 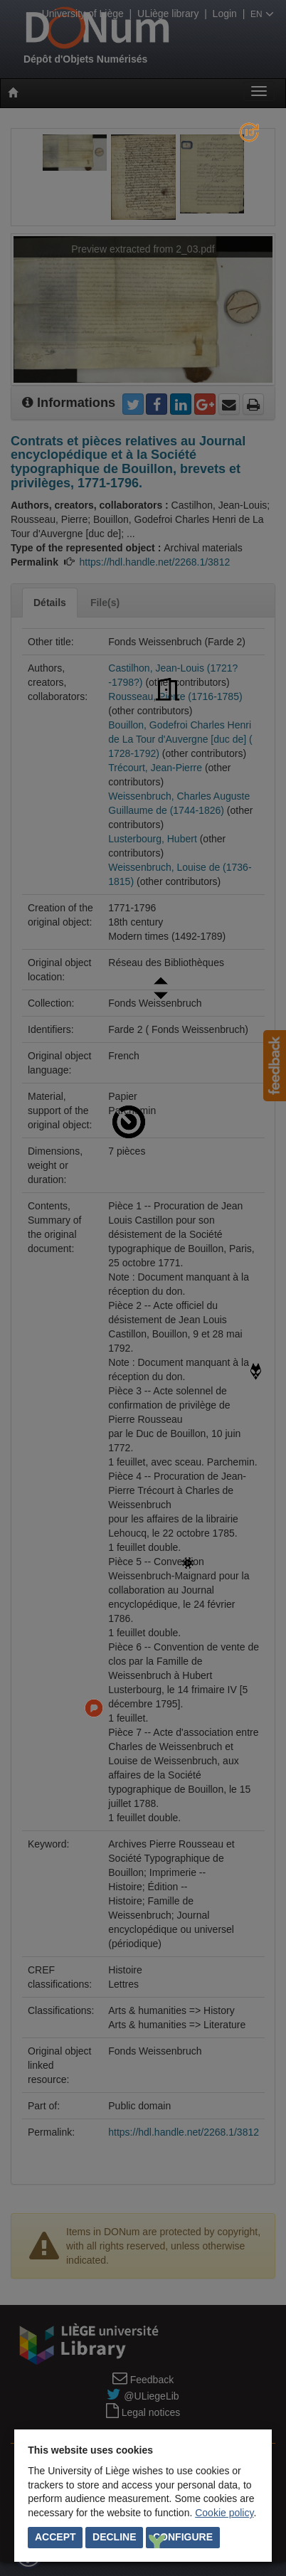 What do you see at coordinates (188, 1563) in the screenshot?
I see `indicates virus or malware detected` at bounding box center [188, 1563].